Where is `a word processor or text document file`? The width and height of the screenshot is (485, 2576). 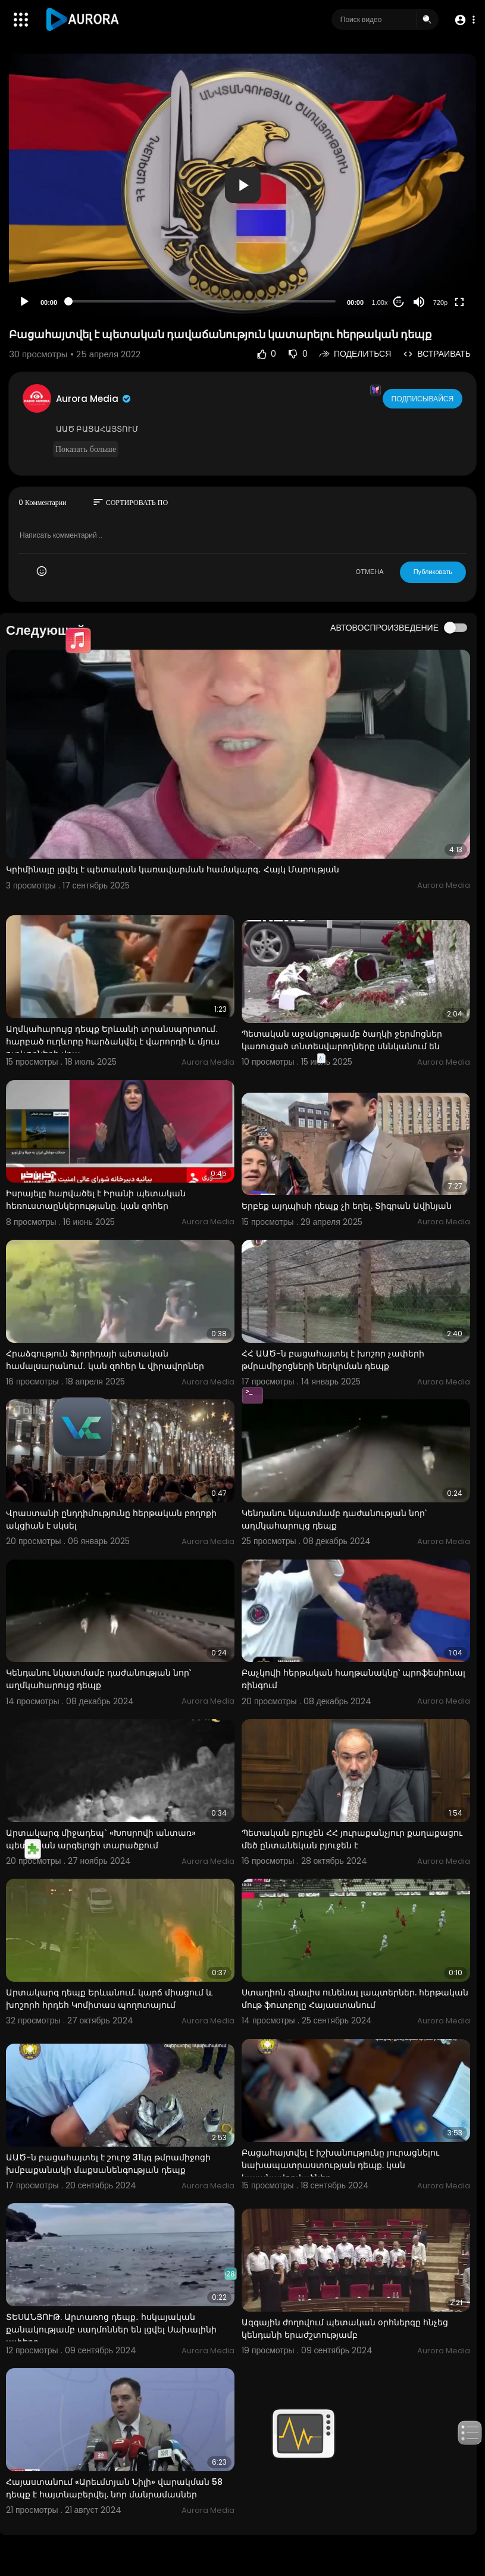
a word processor or text document file is located at coordinates (321, 1058).